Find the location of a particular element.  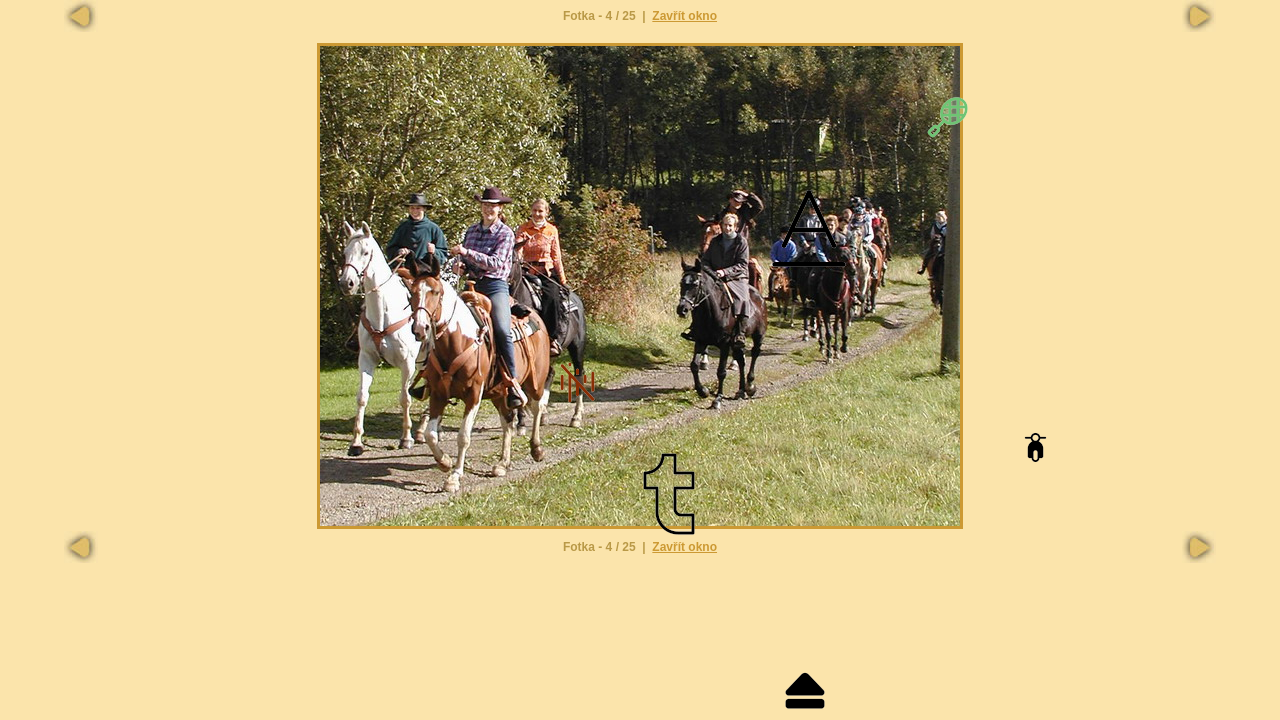

open tumblr app is located at coordinates (669, 494).